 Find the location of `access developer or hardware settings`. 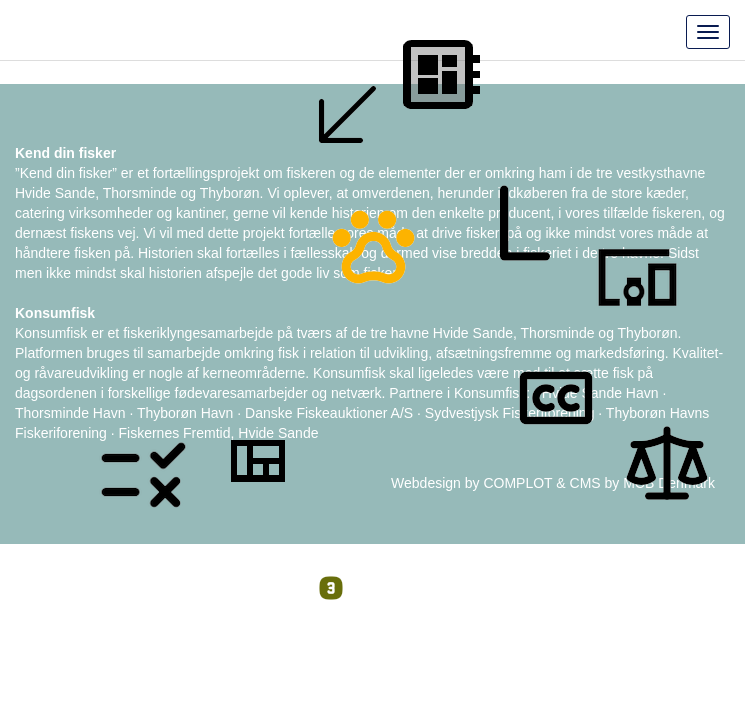

access developer or hardware settings is located at coordinates (441, 74).